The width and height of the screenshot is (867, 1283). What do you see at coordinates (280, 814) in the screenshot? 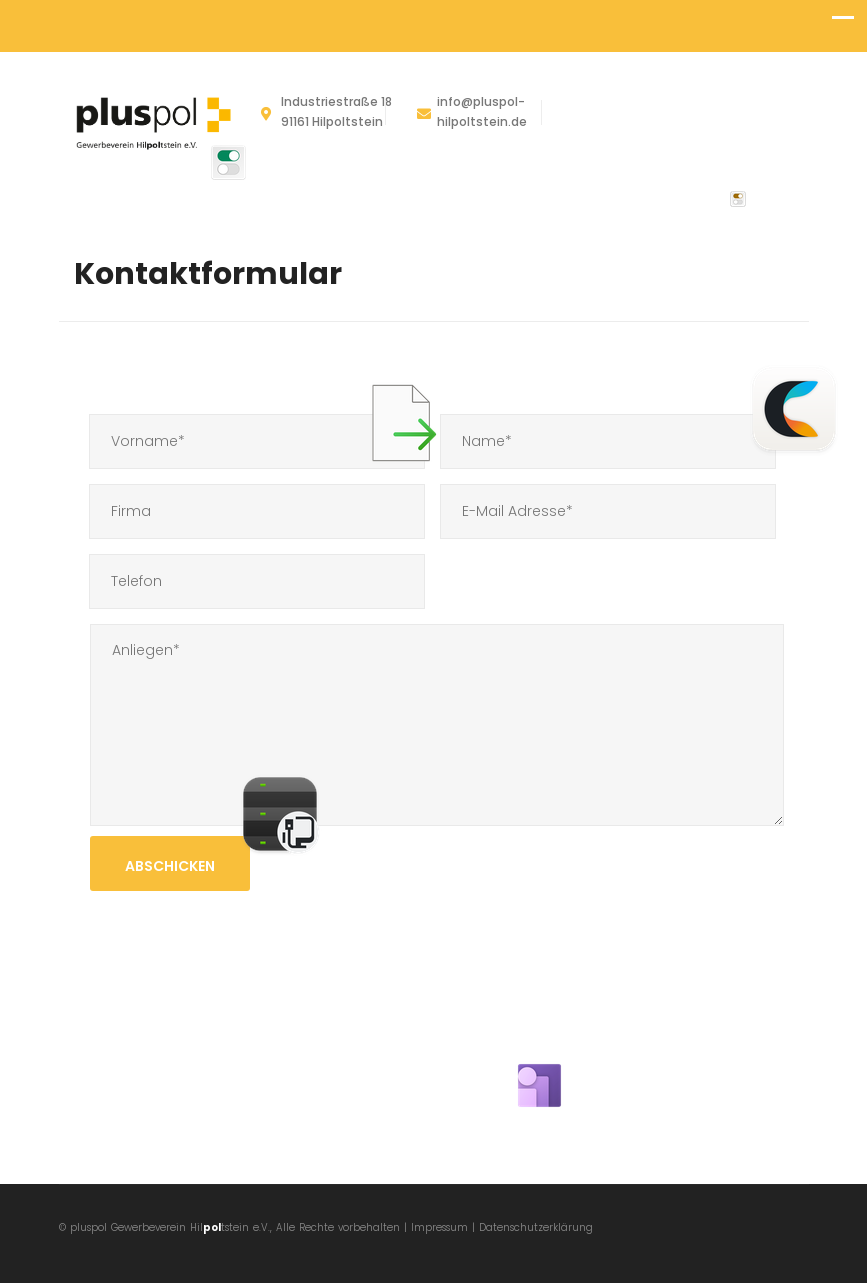
I see `configure dhcp server settings` at bounding box center [280, 814].